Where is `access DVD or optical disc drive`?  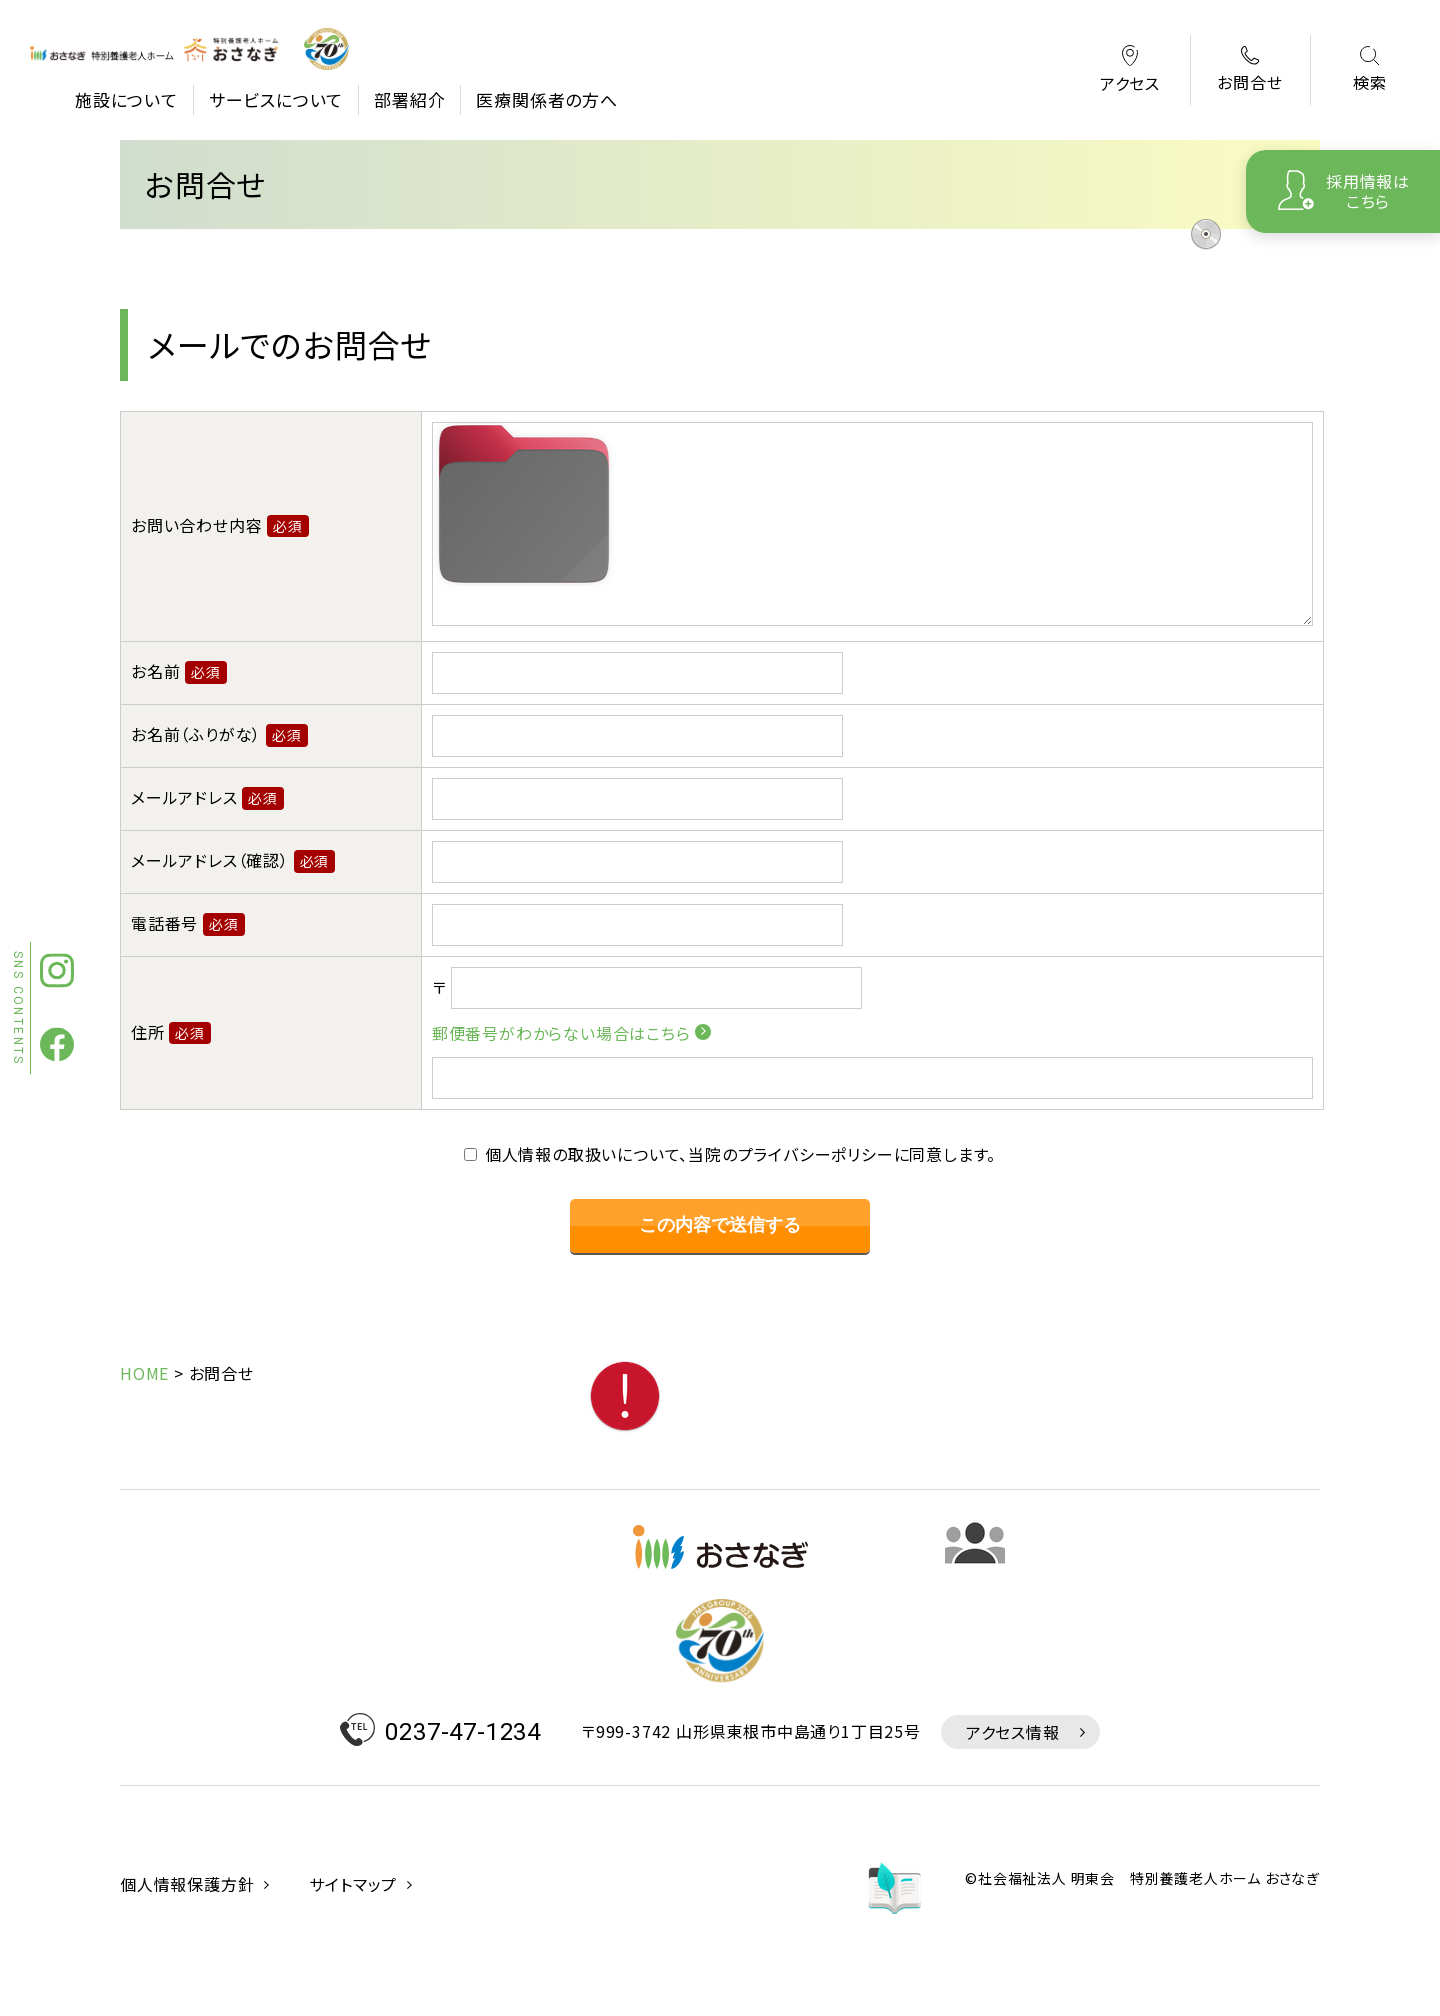 access DVD or optical disc drive is located at coordinates (1206, 234).